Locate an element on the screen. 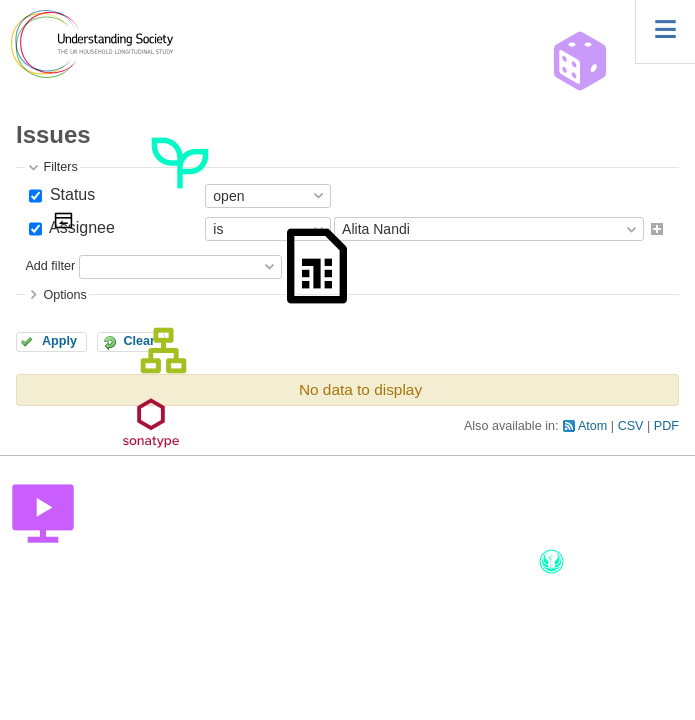  view sim card information is located at coordinates (317, 266).